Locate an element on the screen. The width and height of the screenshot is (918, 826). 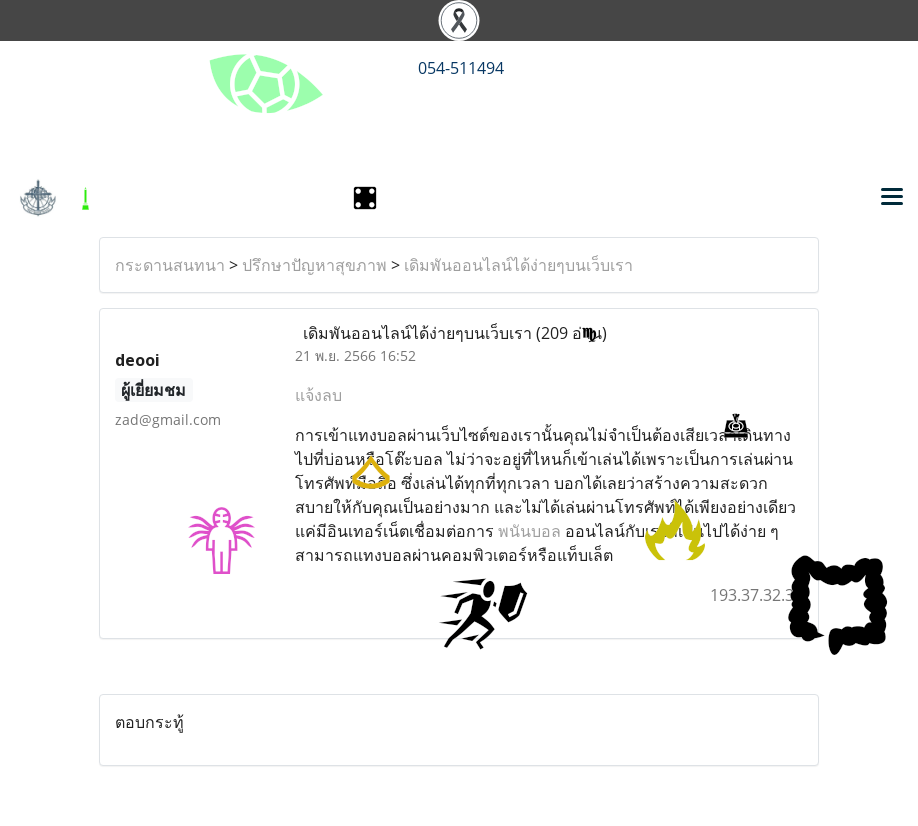
indicates a monument or landmark location is located at coordinates (85, 198).